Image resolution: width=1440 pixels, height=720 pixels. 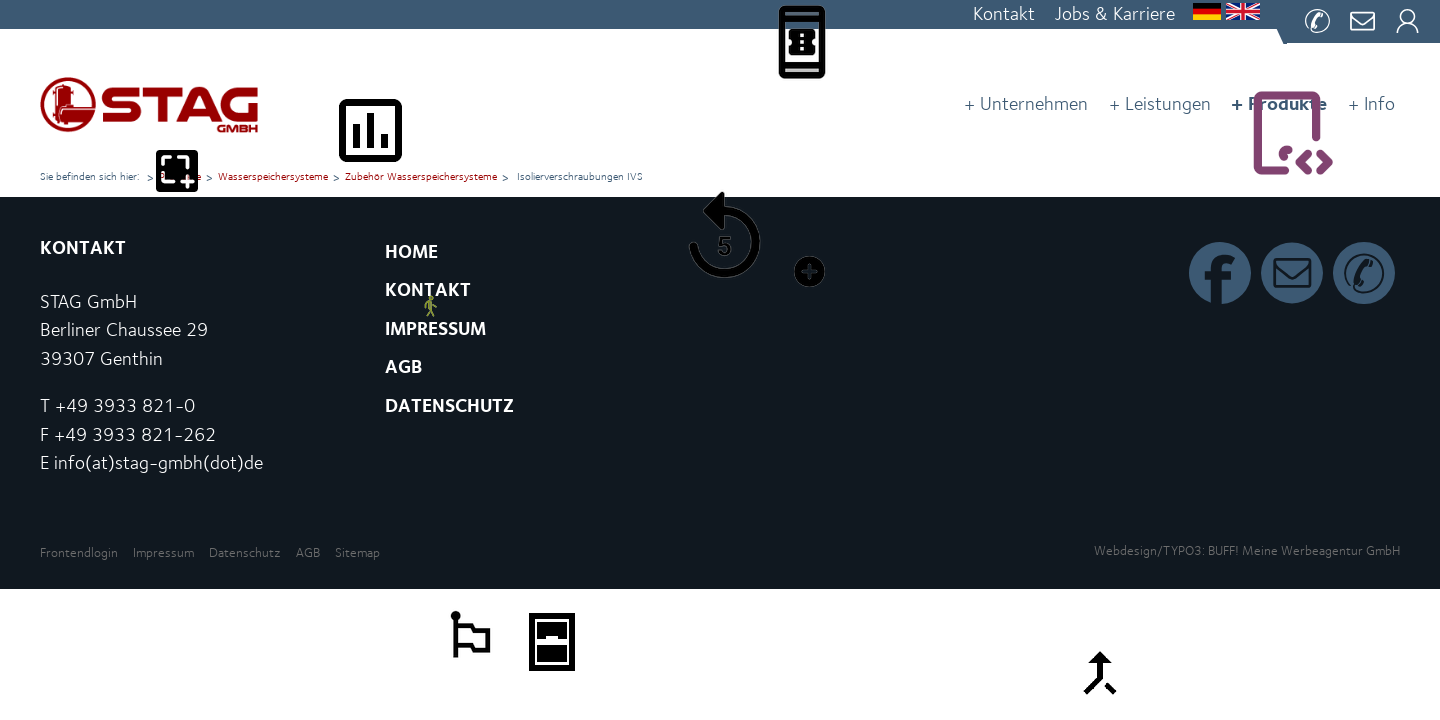 What do you see at coordinates (809, 271) in the screenshot?
I see `add a new item` at bounding box center [809, 271].